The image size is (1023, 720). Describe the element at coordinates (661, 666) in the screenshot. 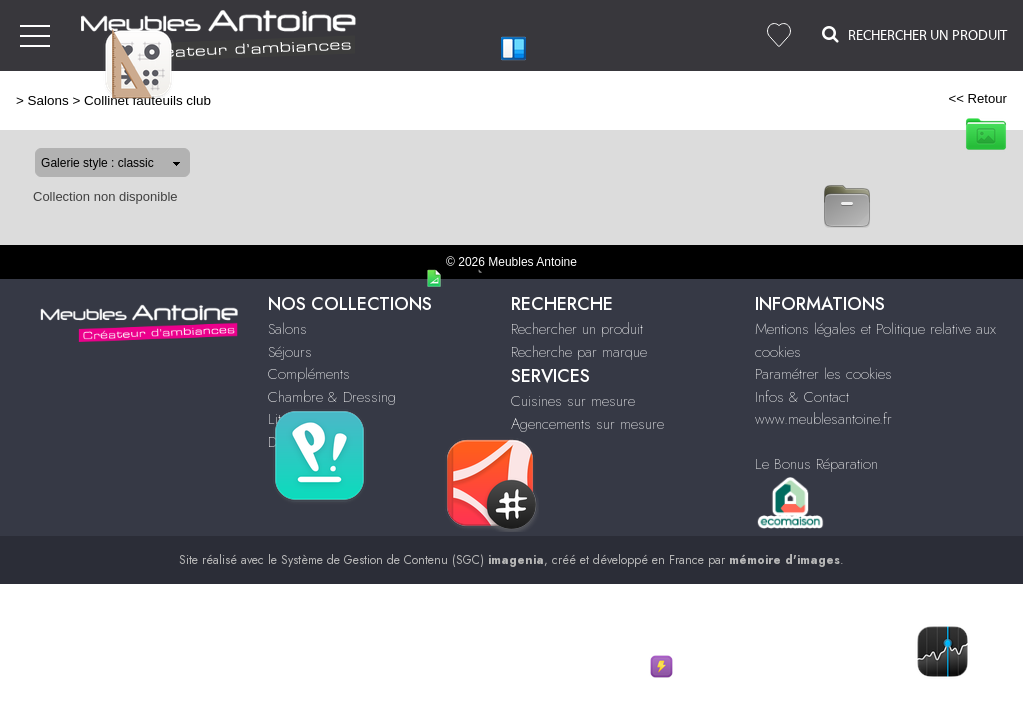

I see `open keypunch typing practice app` at that location.